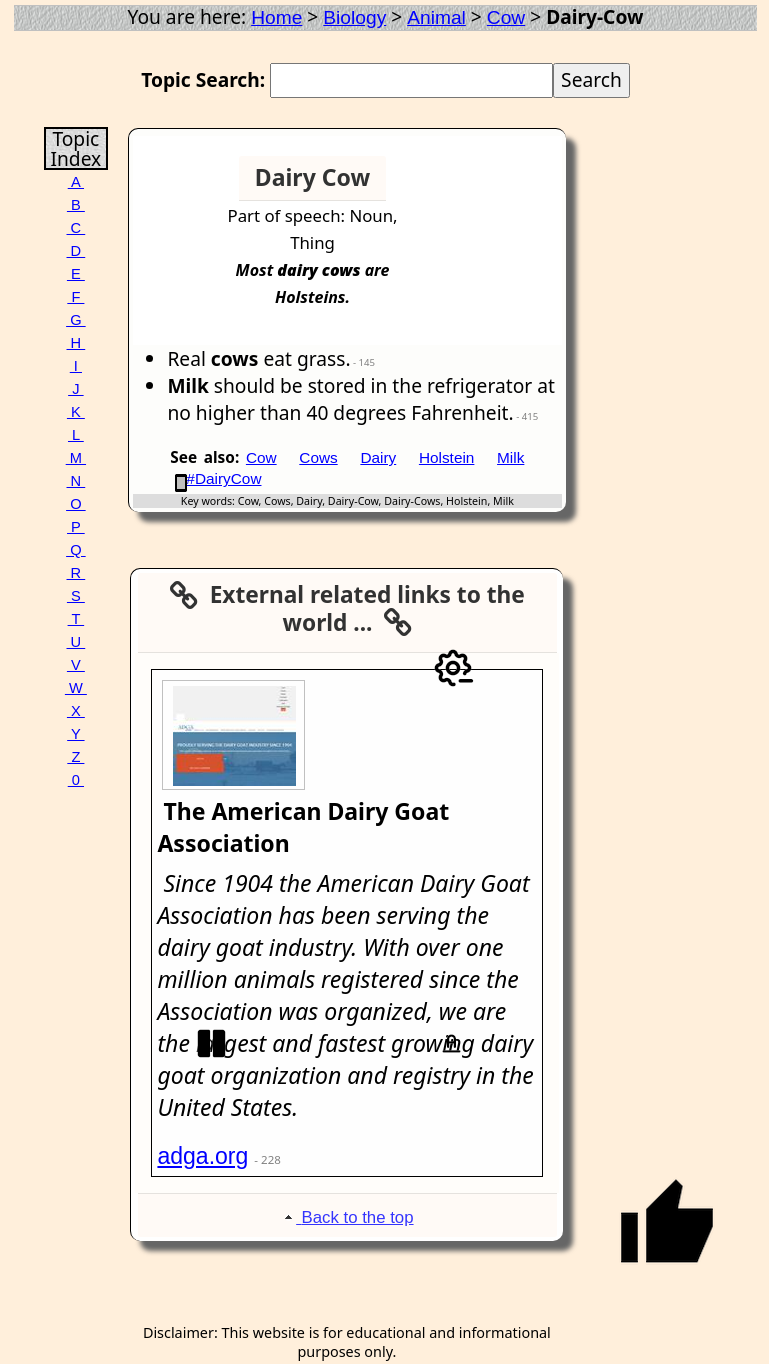  Describe the element at coordinates (453, 668) in the screenshot. I see `remove a setting or preference` at that location.